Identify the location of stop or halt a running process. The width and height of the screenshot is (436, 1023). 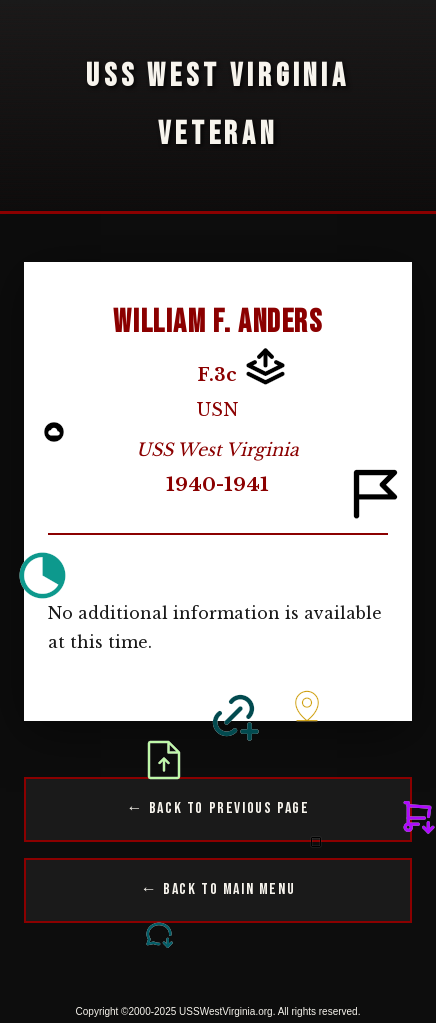
(316, 842).